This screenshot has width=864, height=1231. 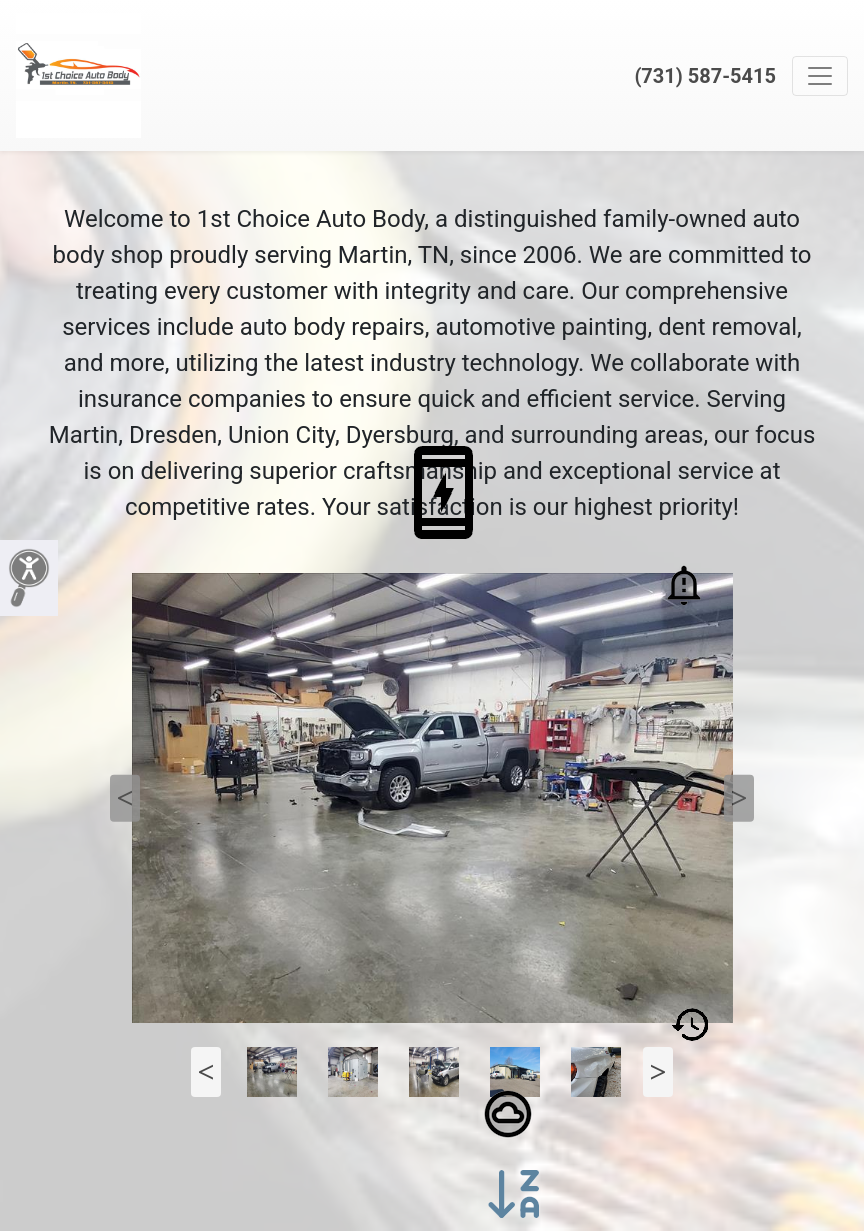 What do you see at coordinates (508, 1114) in the screenshot?
I see `access cloud storage` at bounding box center [508, 1114].